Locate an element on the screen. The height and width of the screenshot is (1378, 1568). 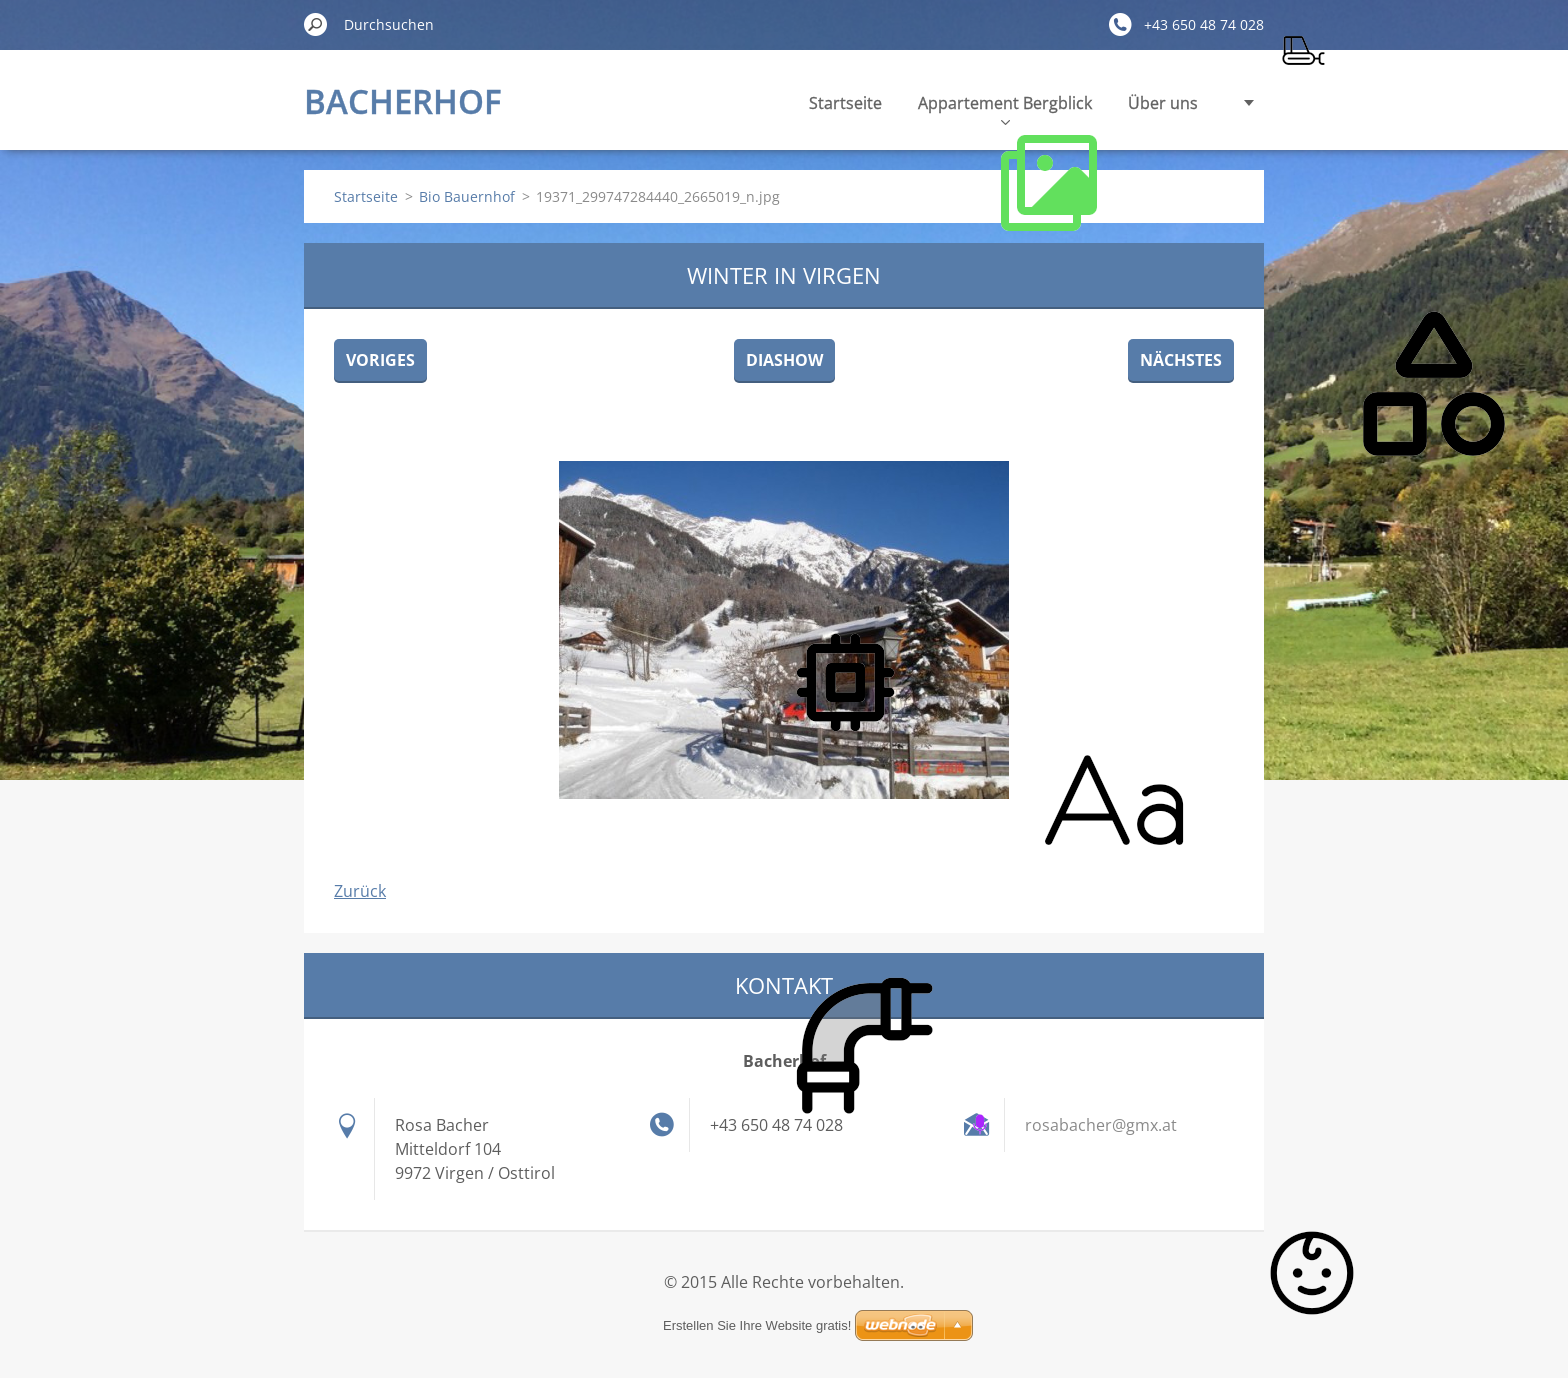
construction or building in progress is located at coordinates (1303, 50).